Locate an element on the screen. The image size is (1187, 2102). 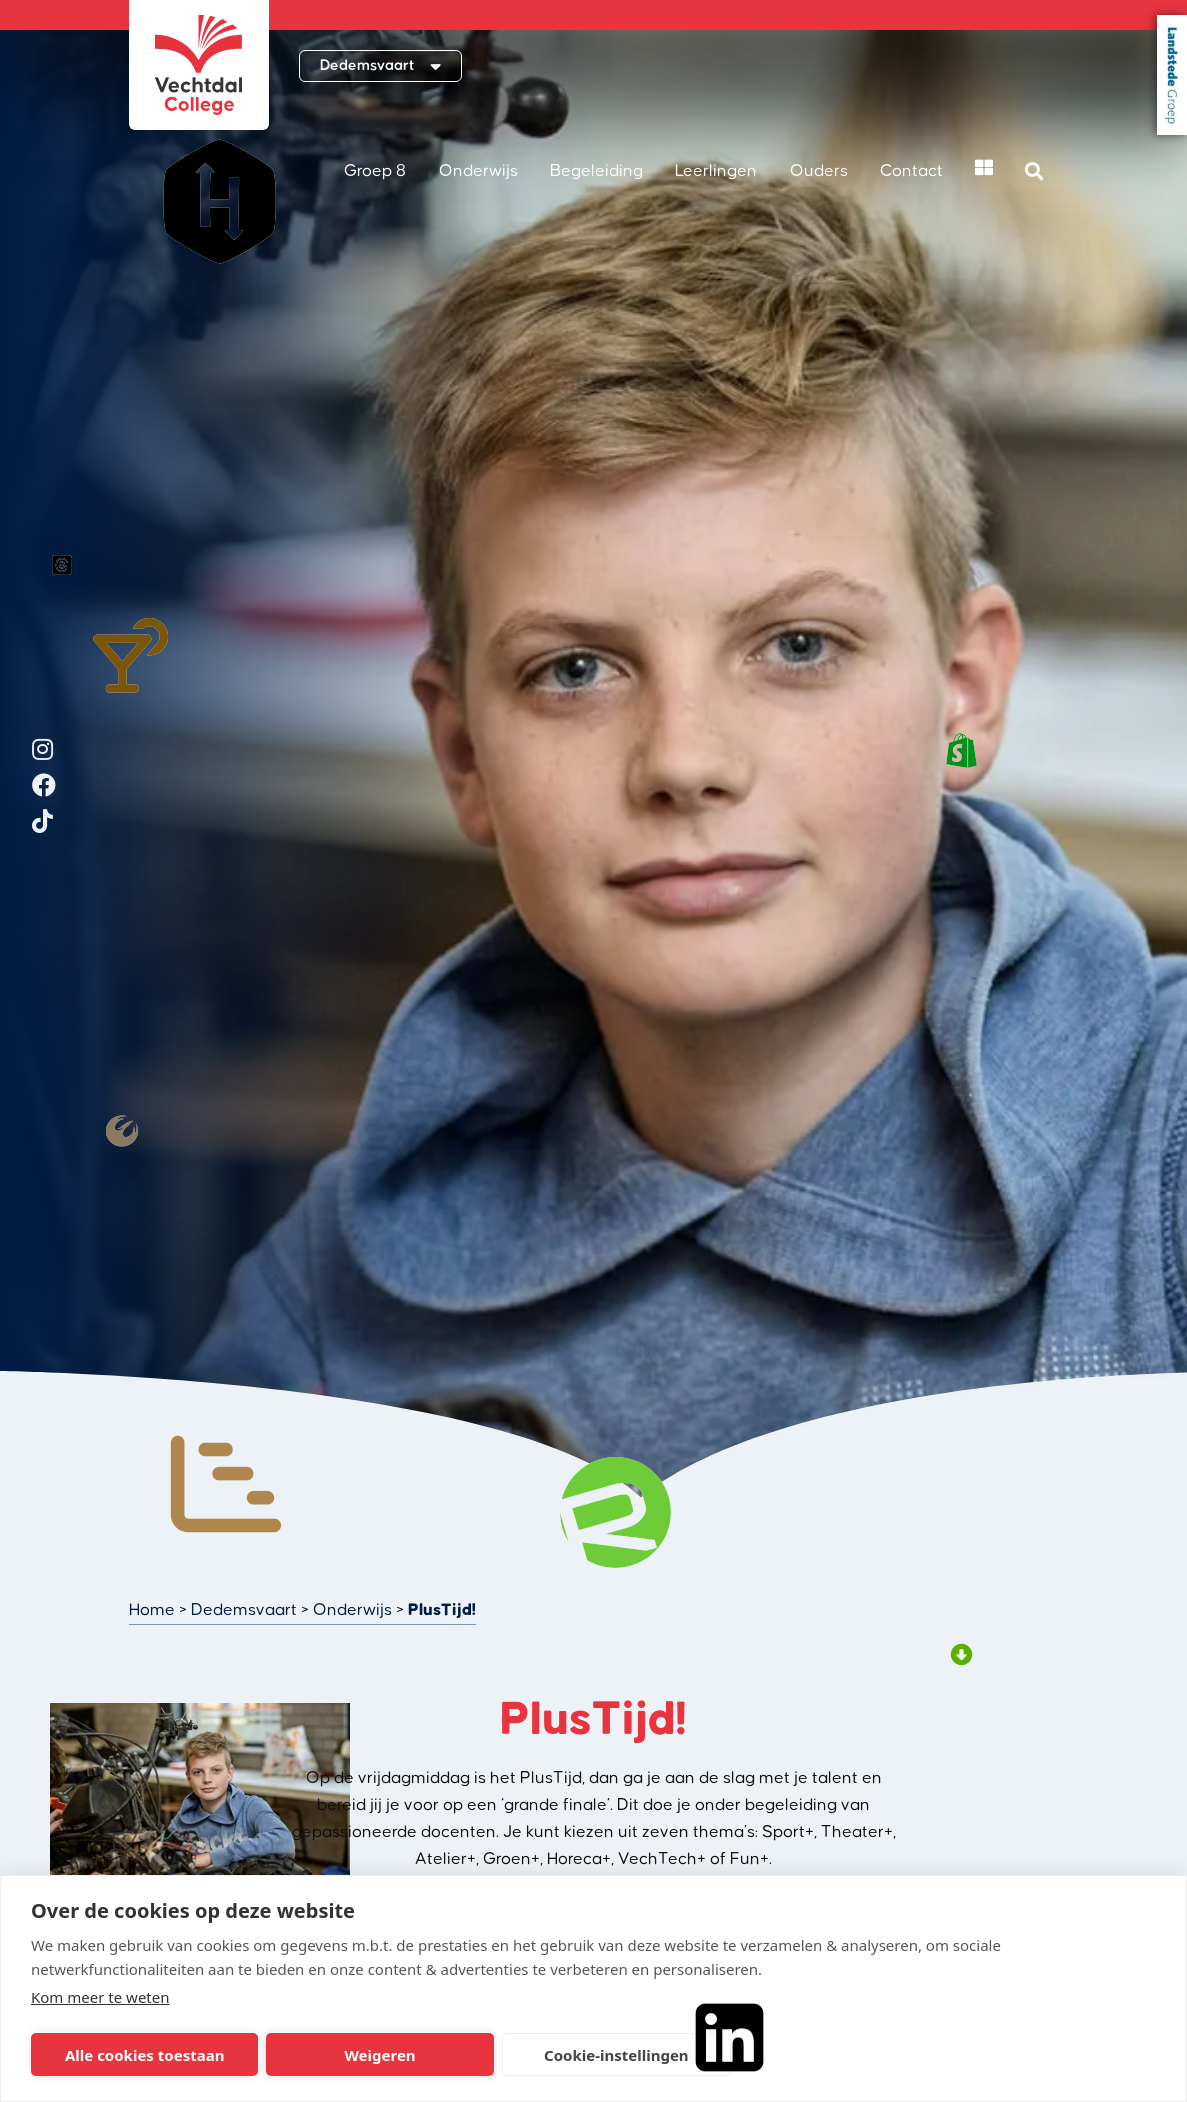
phoenix squadron logo from star wars rebels is located at coordinates (122, 1131).